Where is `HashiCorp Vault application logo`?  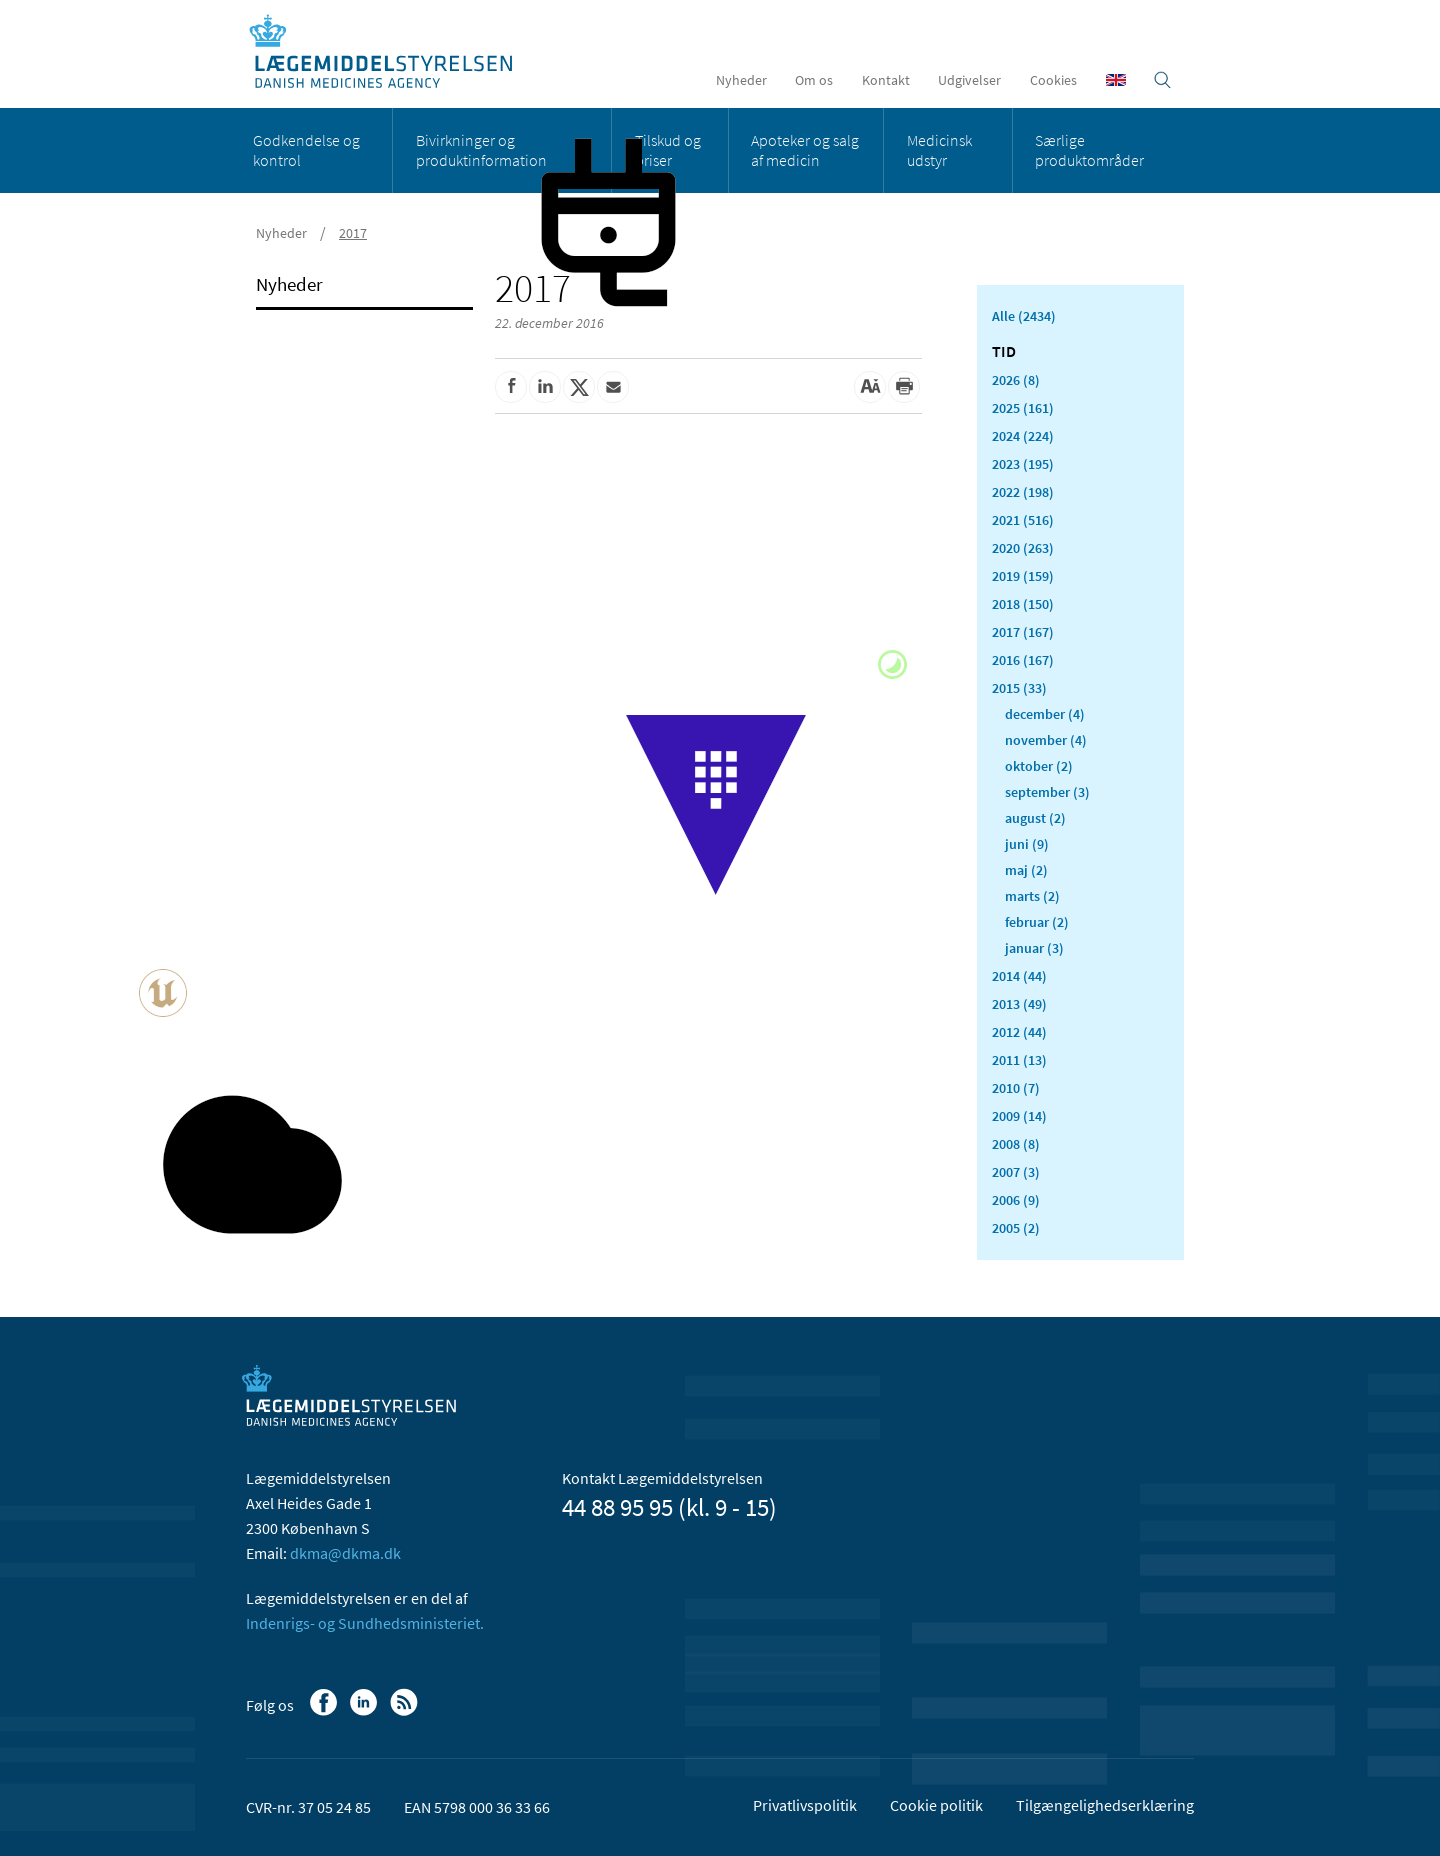
HashiCorp Vault application logo is located at coordinates (716, 805).